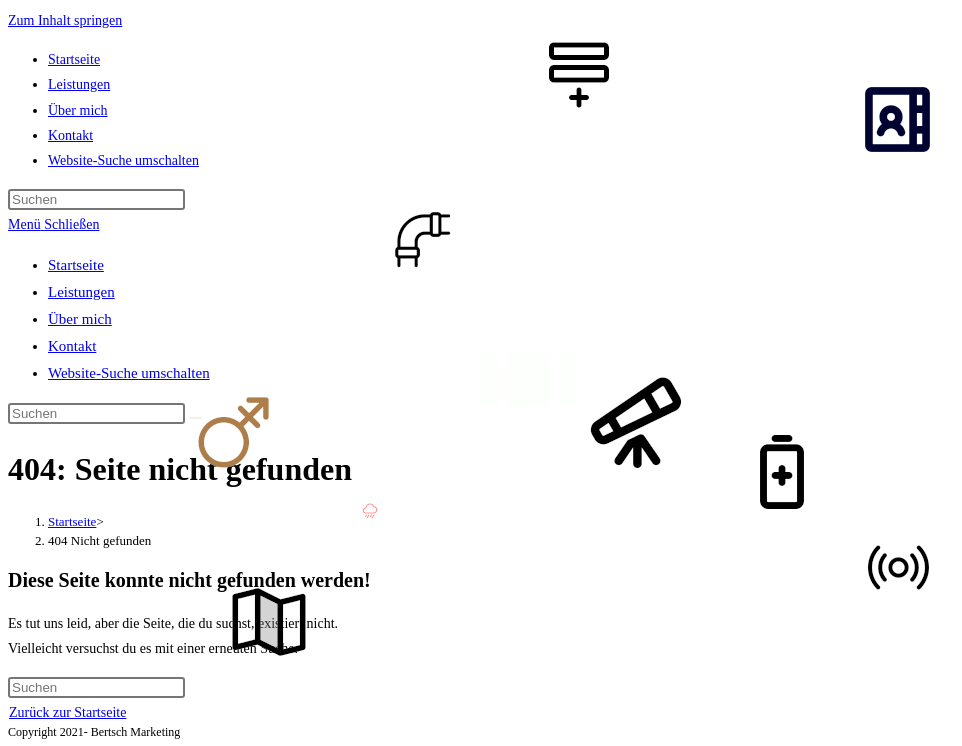  Describe the element at coordinates (897, 119) in the screenshot. I see `open your contacts or address book` at that location.